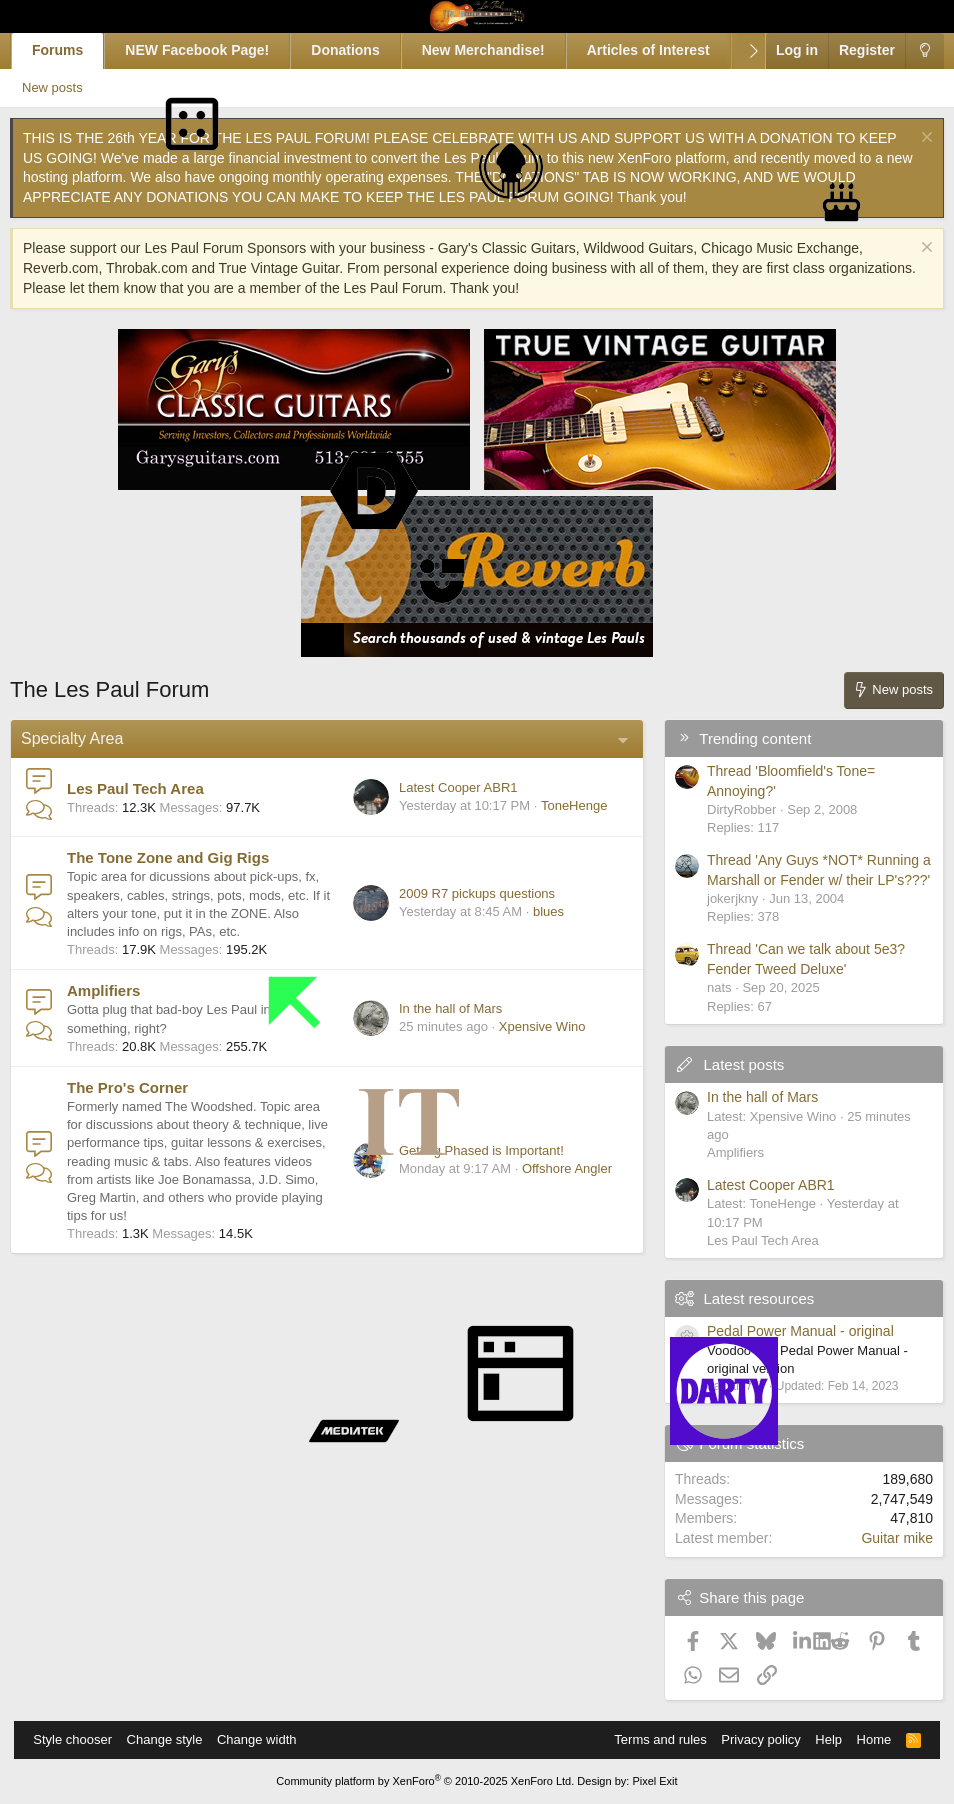 The image size is (954, 1804). Describe the element at coordinates (511, 171) in the screenshot. I see `open GitKraken git client` at that location.